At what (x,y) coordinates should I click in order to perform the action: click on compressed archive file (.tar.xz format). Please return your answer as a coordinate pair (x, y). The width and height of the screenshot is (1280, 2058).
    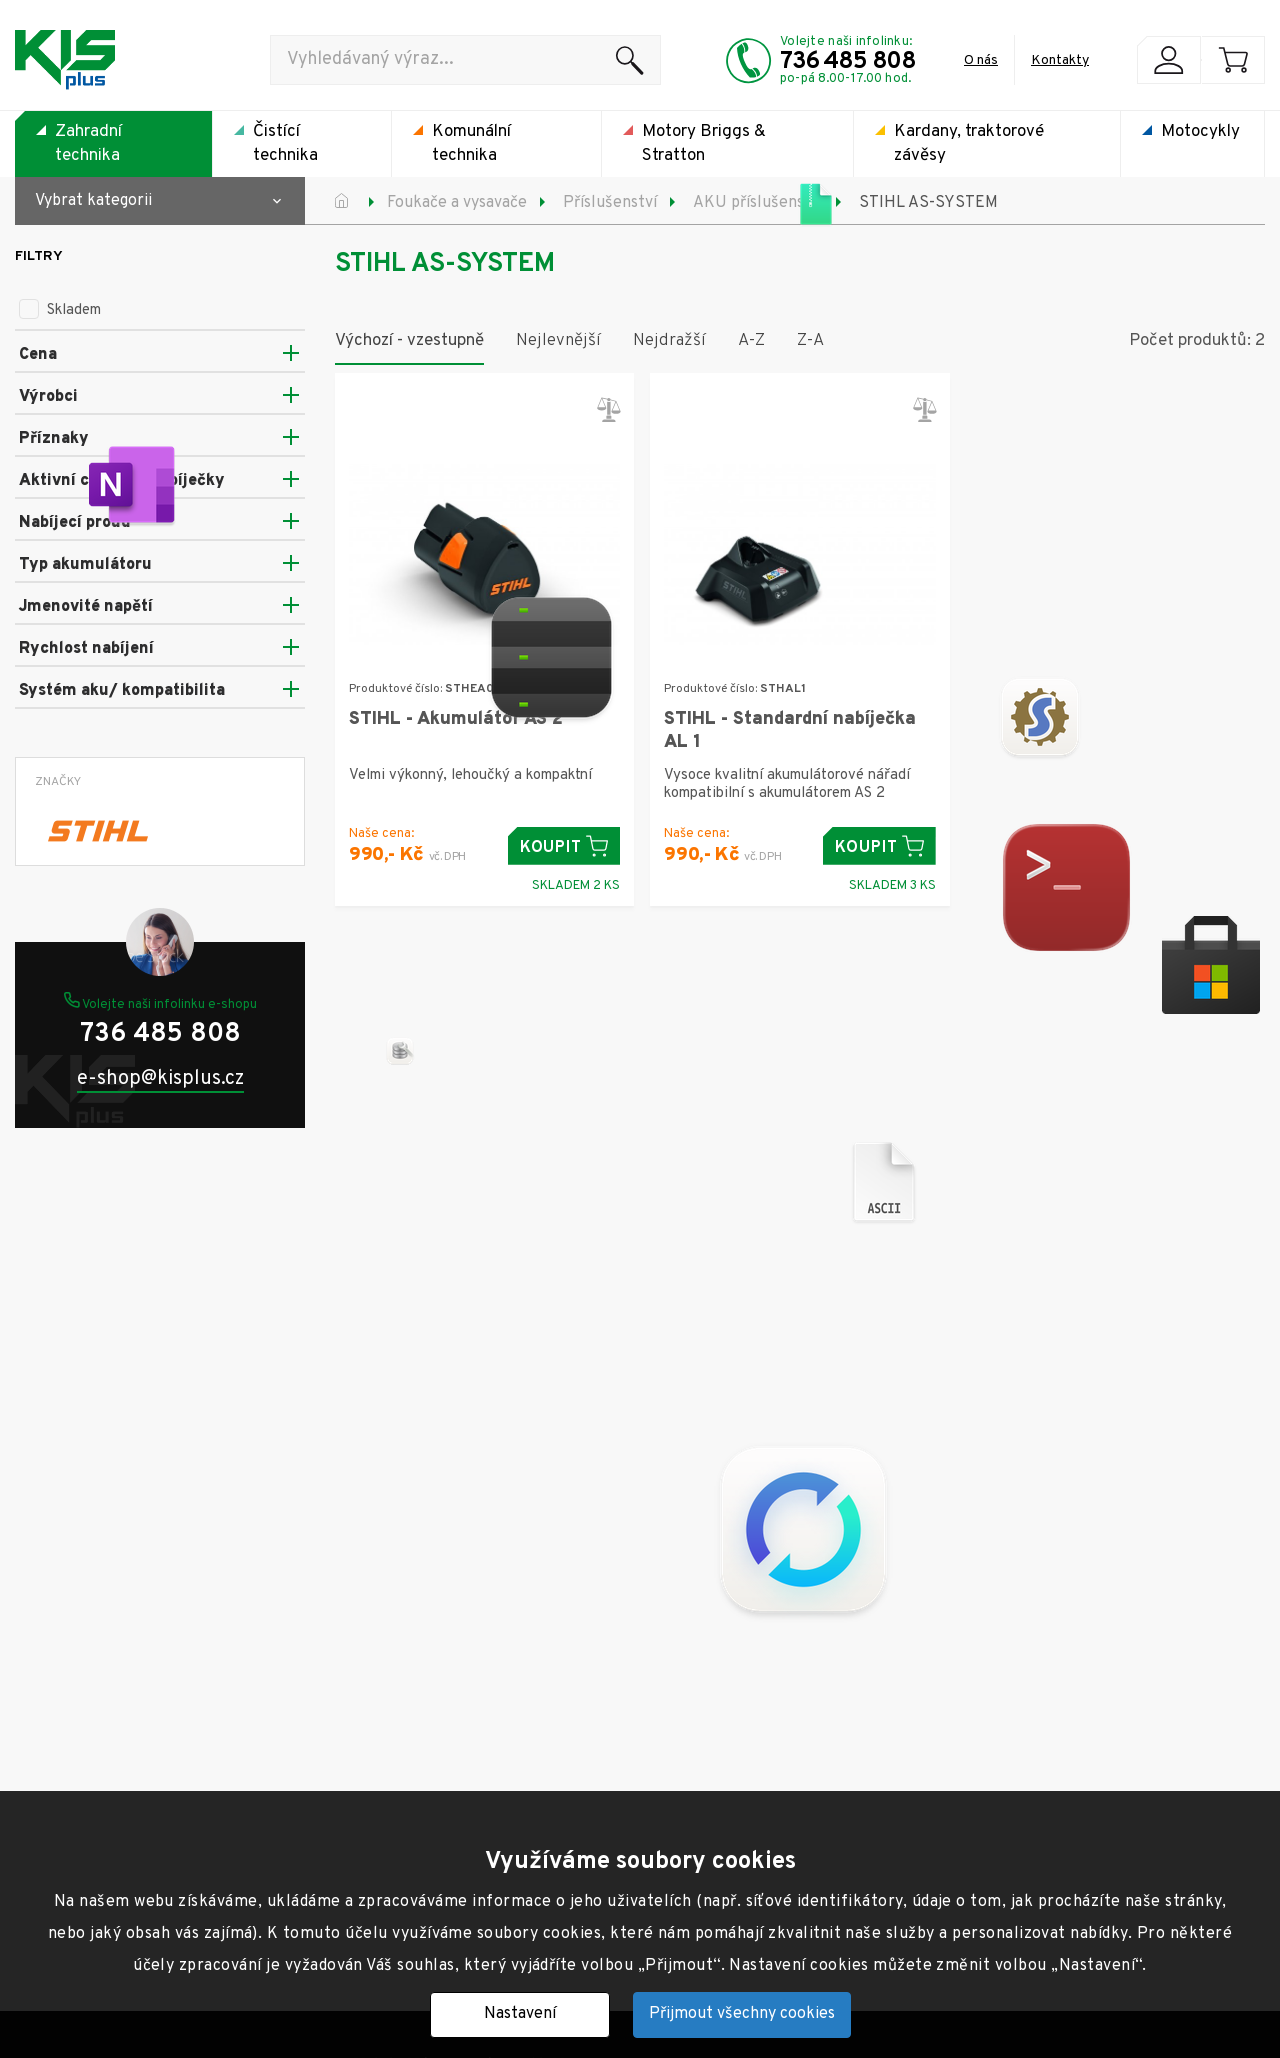
    Looking at the image, I should click on (816, 205).